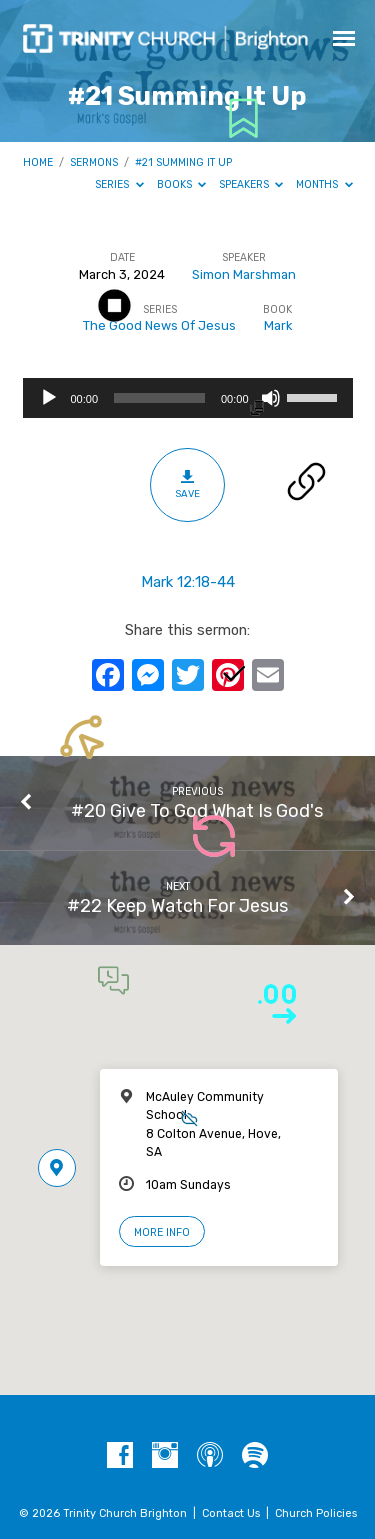 Image resolution: width=375 pixels, height=1539 pixels. I want to click on edit or manipulate a vector path, so click(81, 736).